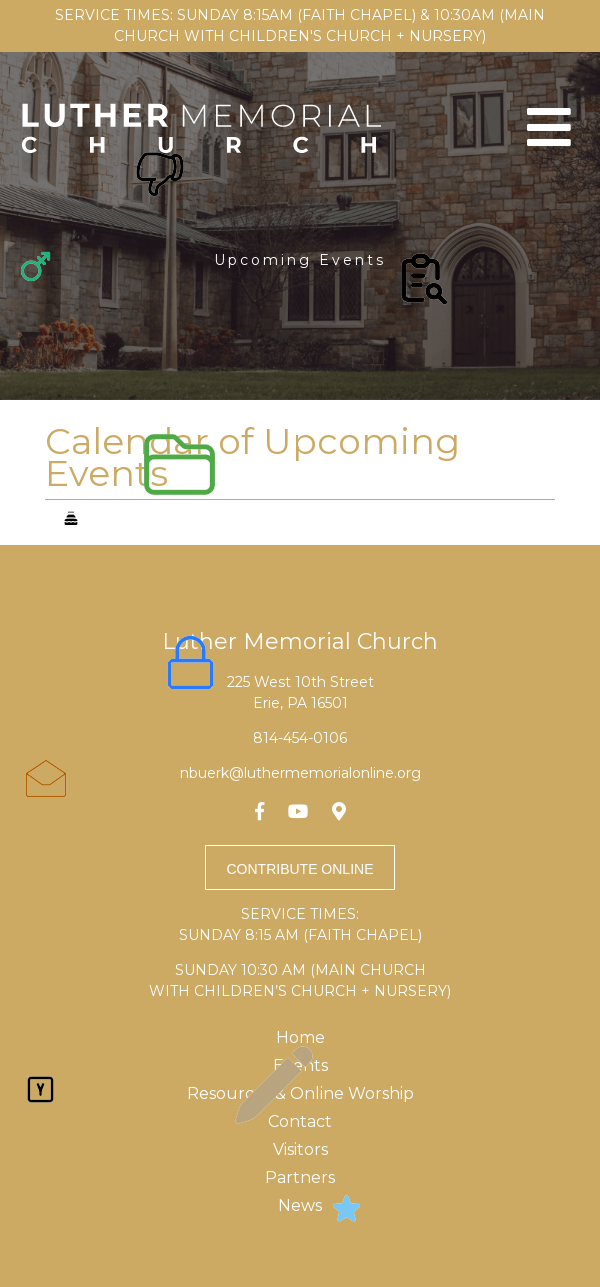 The image size is (600, 1287). What do you see at coordinates (346, 1208) in the screenshot?
I see `add to favorites` at bounding box center [346, 1208].